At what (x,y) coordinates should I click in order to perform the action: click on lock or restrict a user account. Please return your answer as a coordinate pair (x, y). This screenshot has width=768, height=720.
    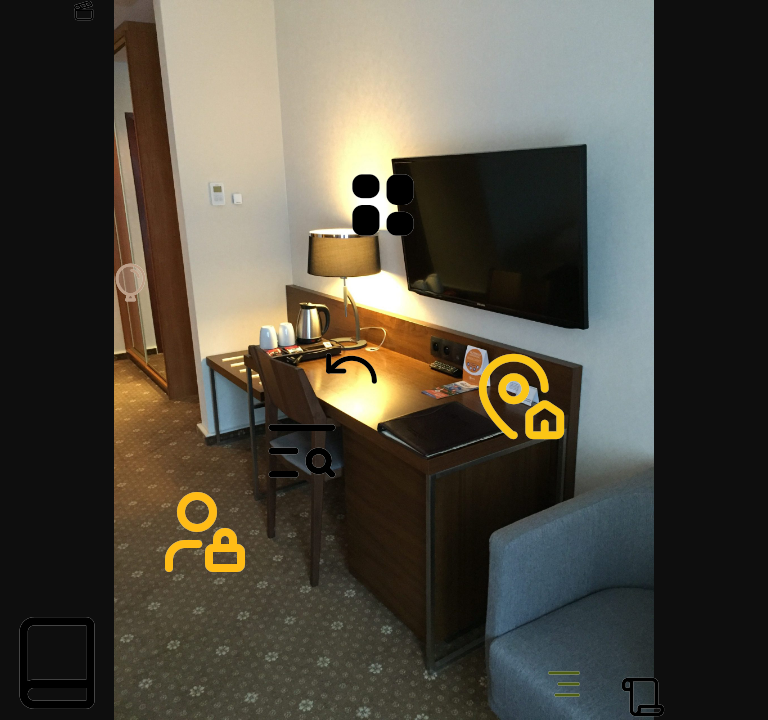
    Looking at the image, I should click on (205, 532).